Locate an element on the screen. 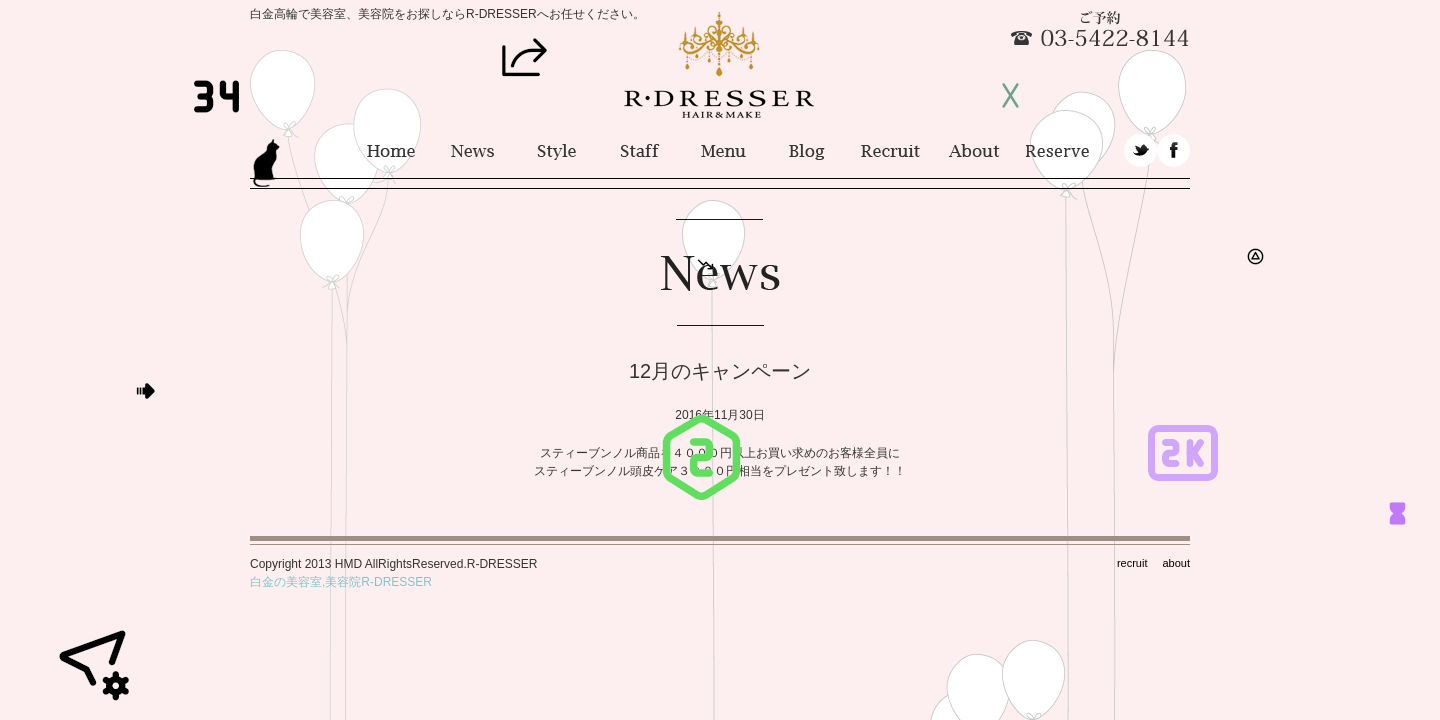 This screenshot has height=720, width=1440. indicates 2K video resolution quality is located at coordinates (1183, 453).